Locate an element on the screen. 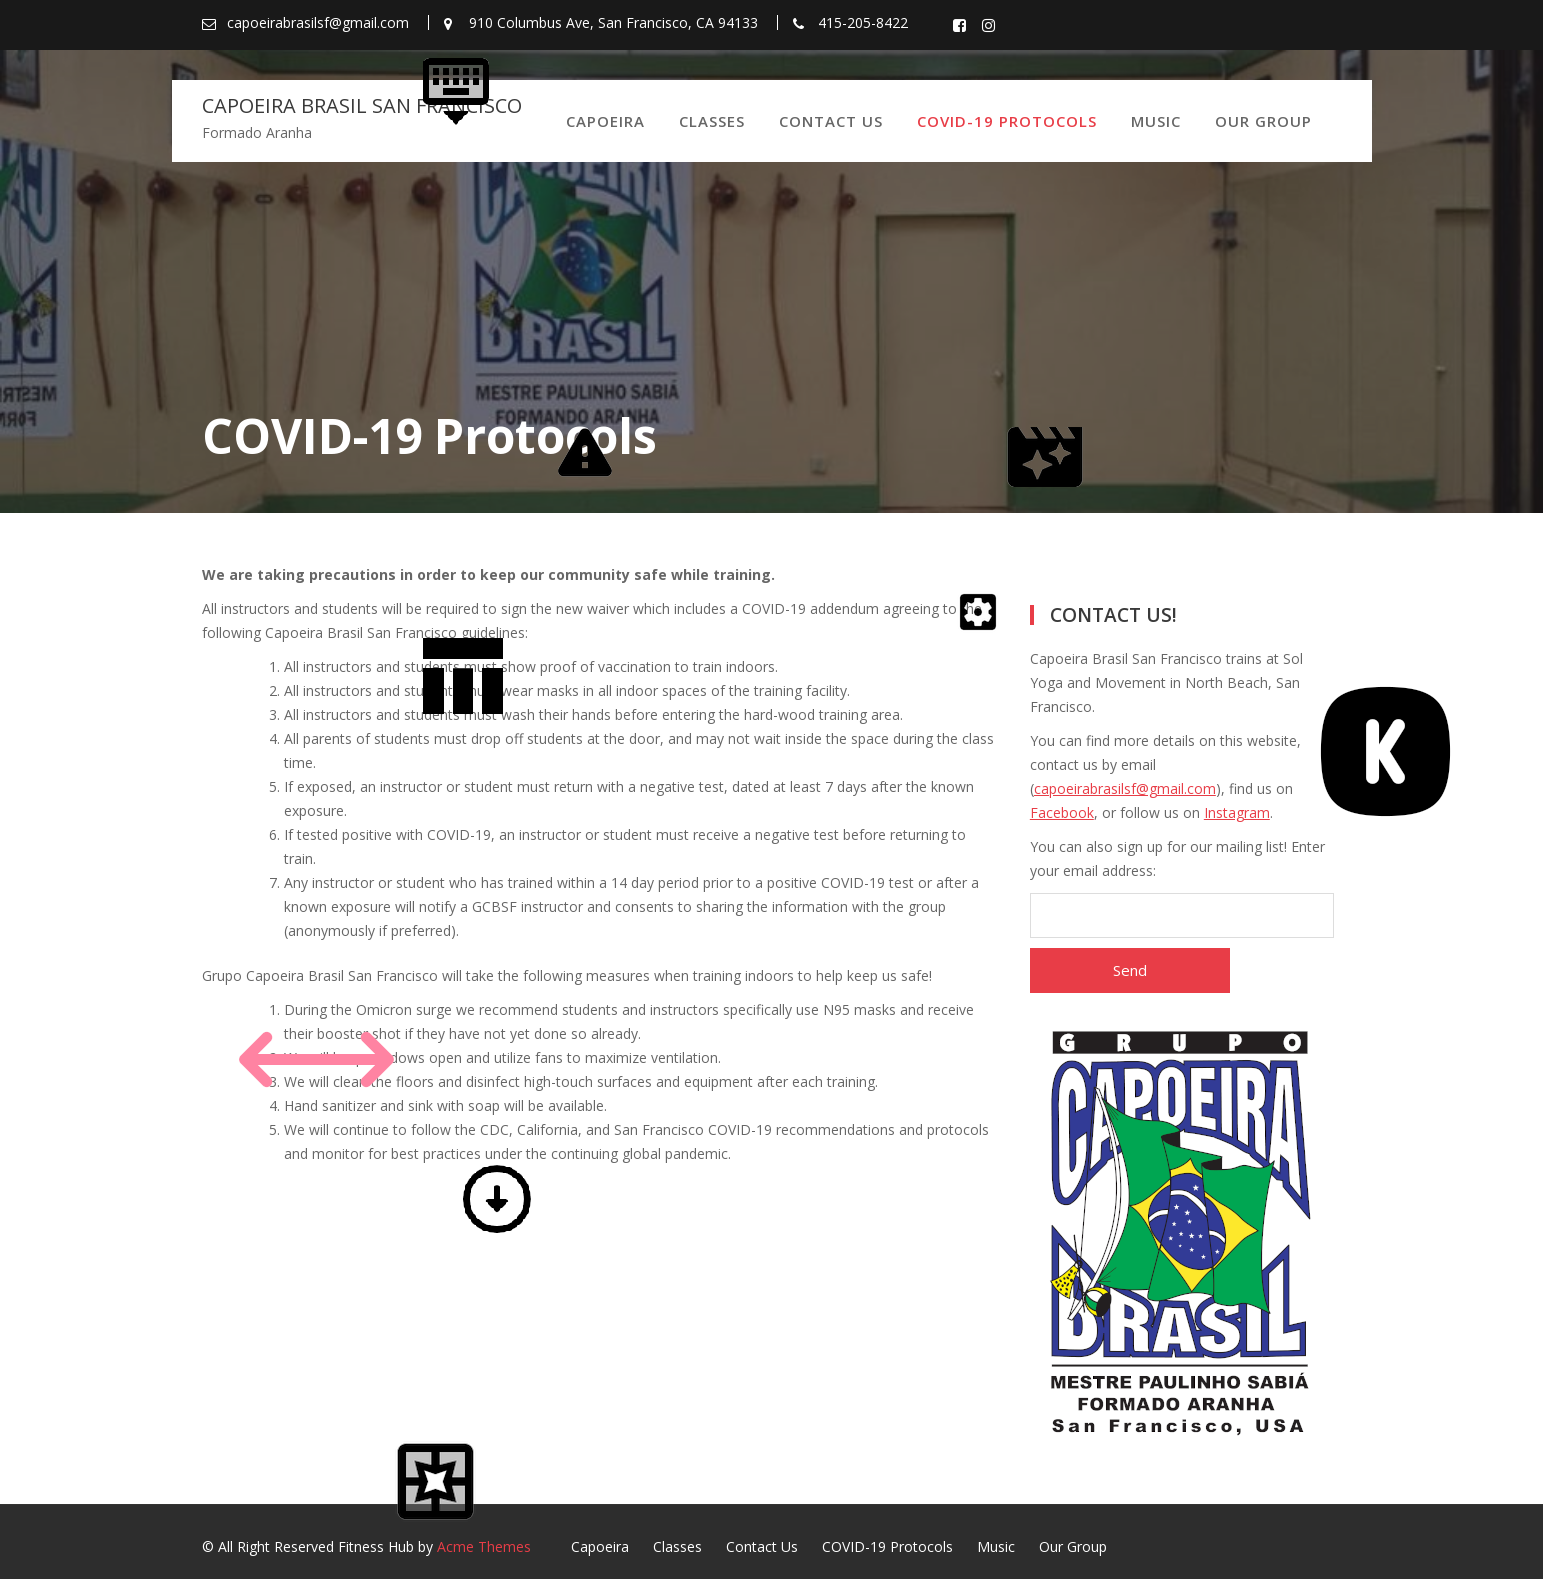 The image size is (1543, 1579). view data in table format is located at coordinates (461, 676).